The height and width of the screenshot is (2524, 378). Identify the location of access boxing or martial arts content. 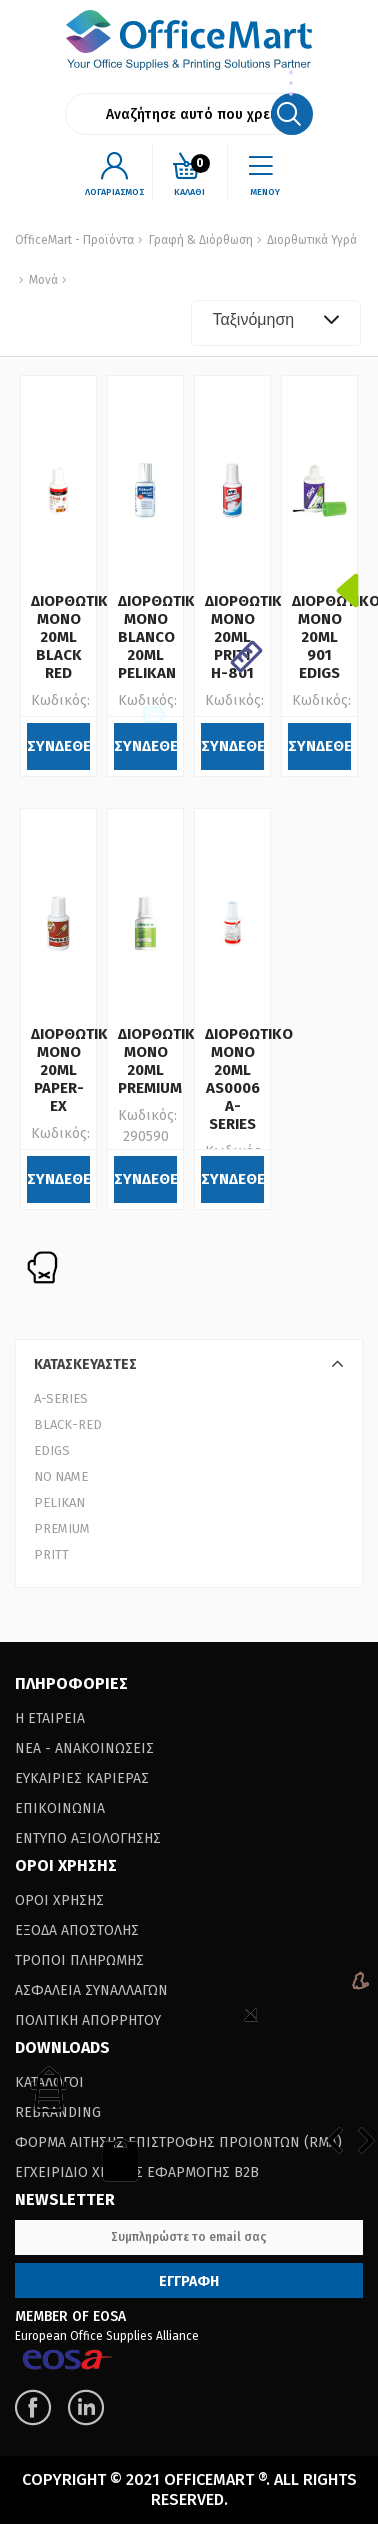
(43, 1268).